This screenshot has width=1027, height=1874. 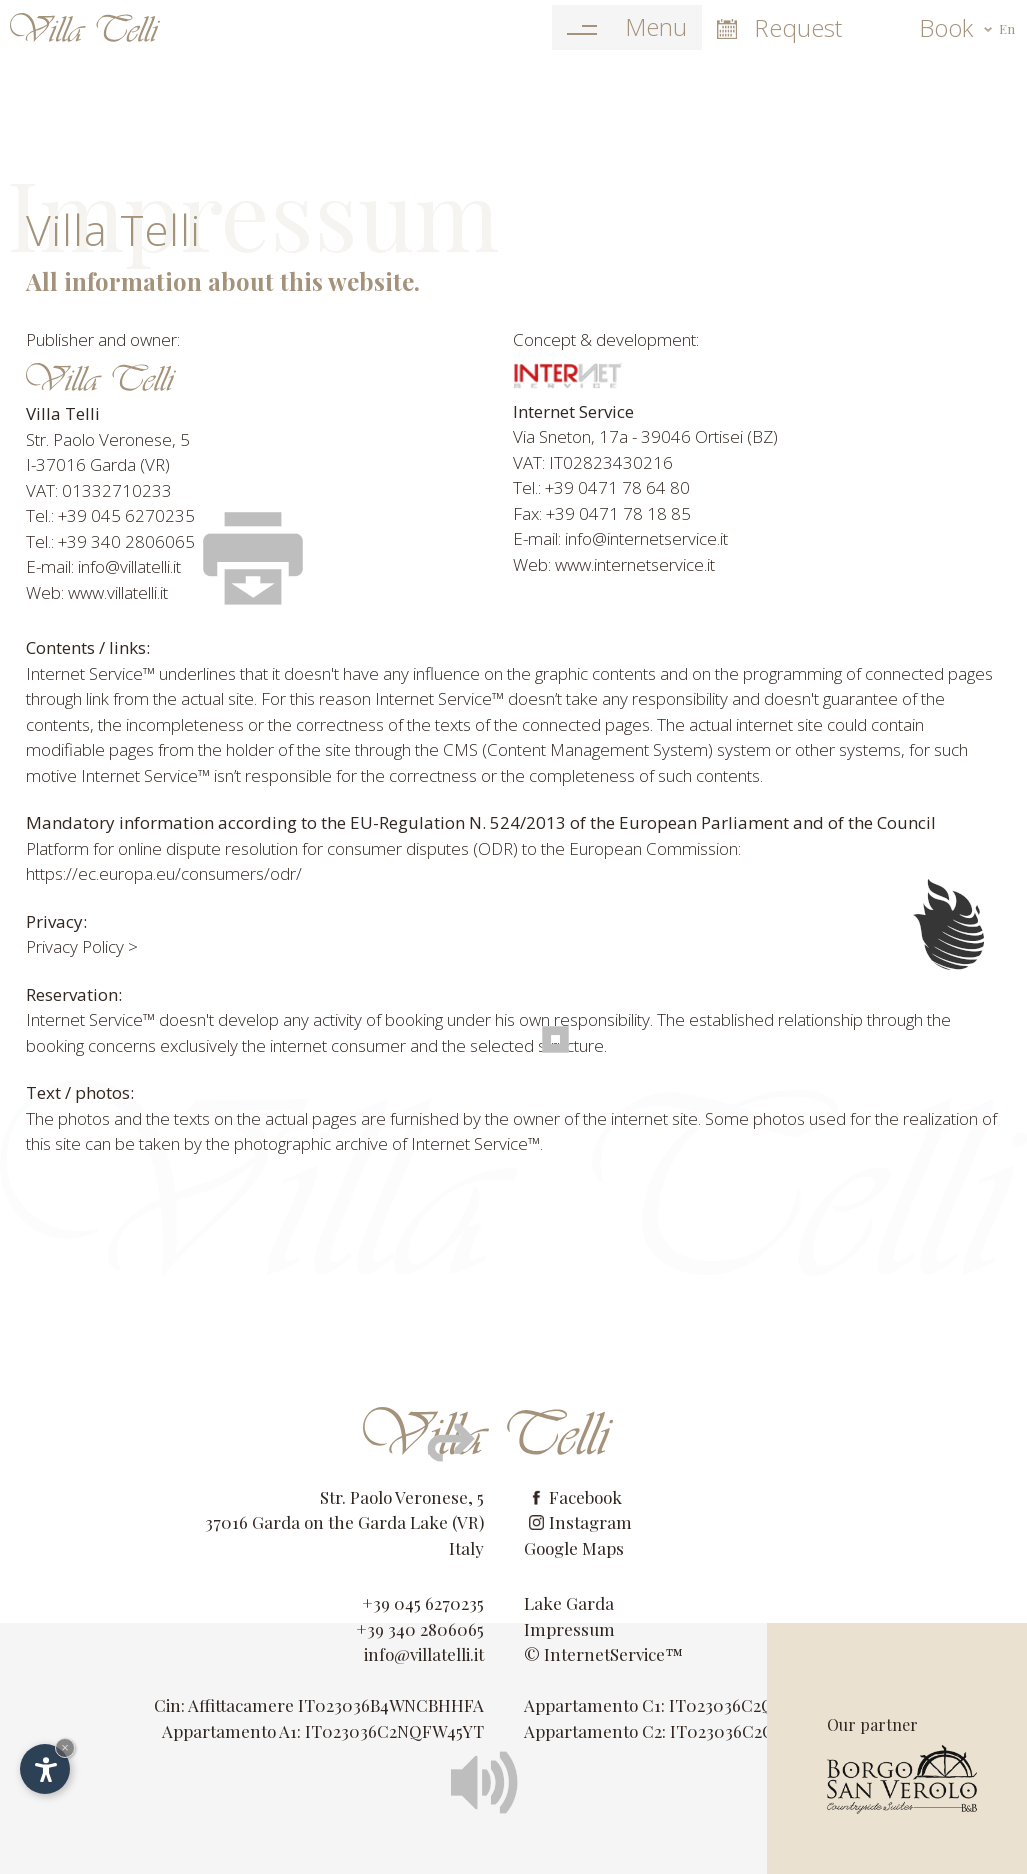 I want to click on indicates a print job is in progress, so click(x=253, y=562).